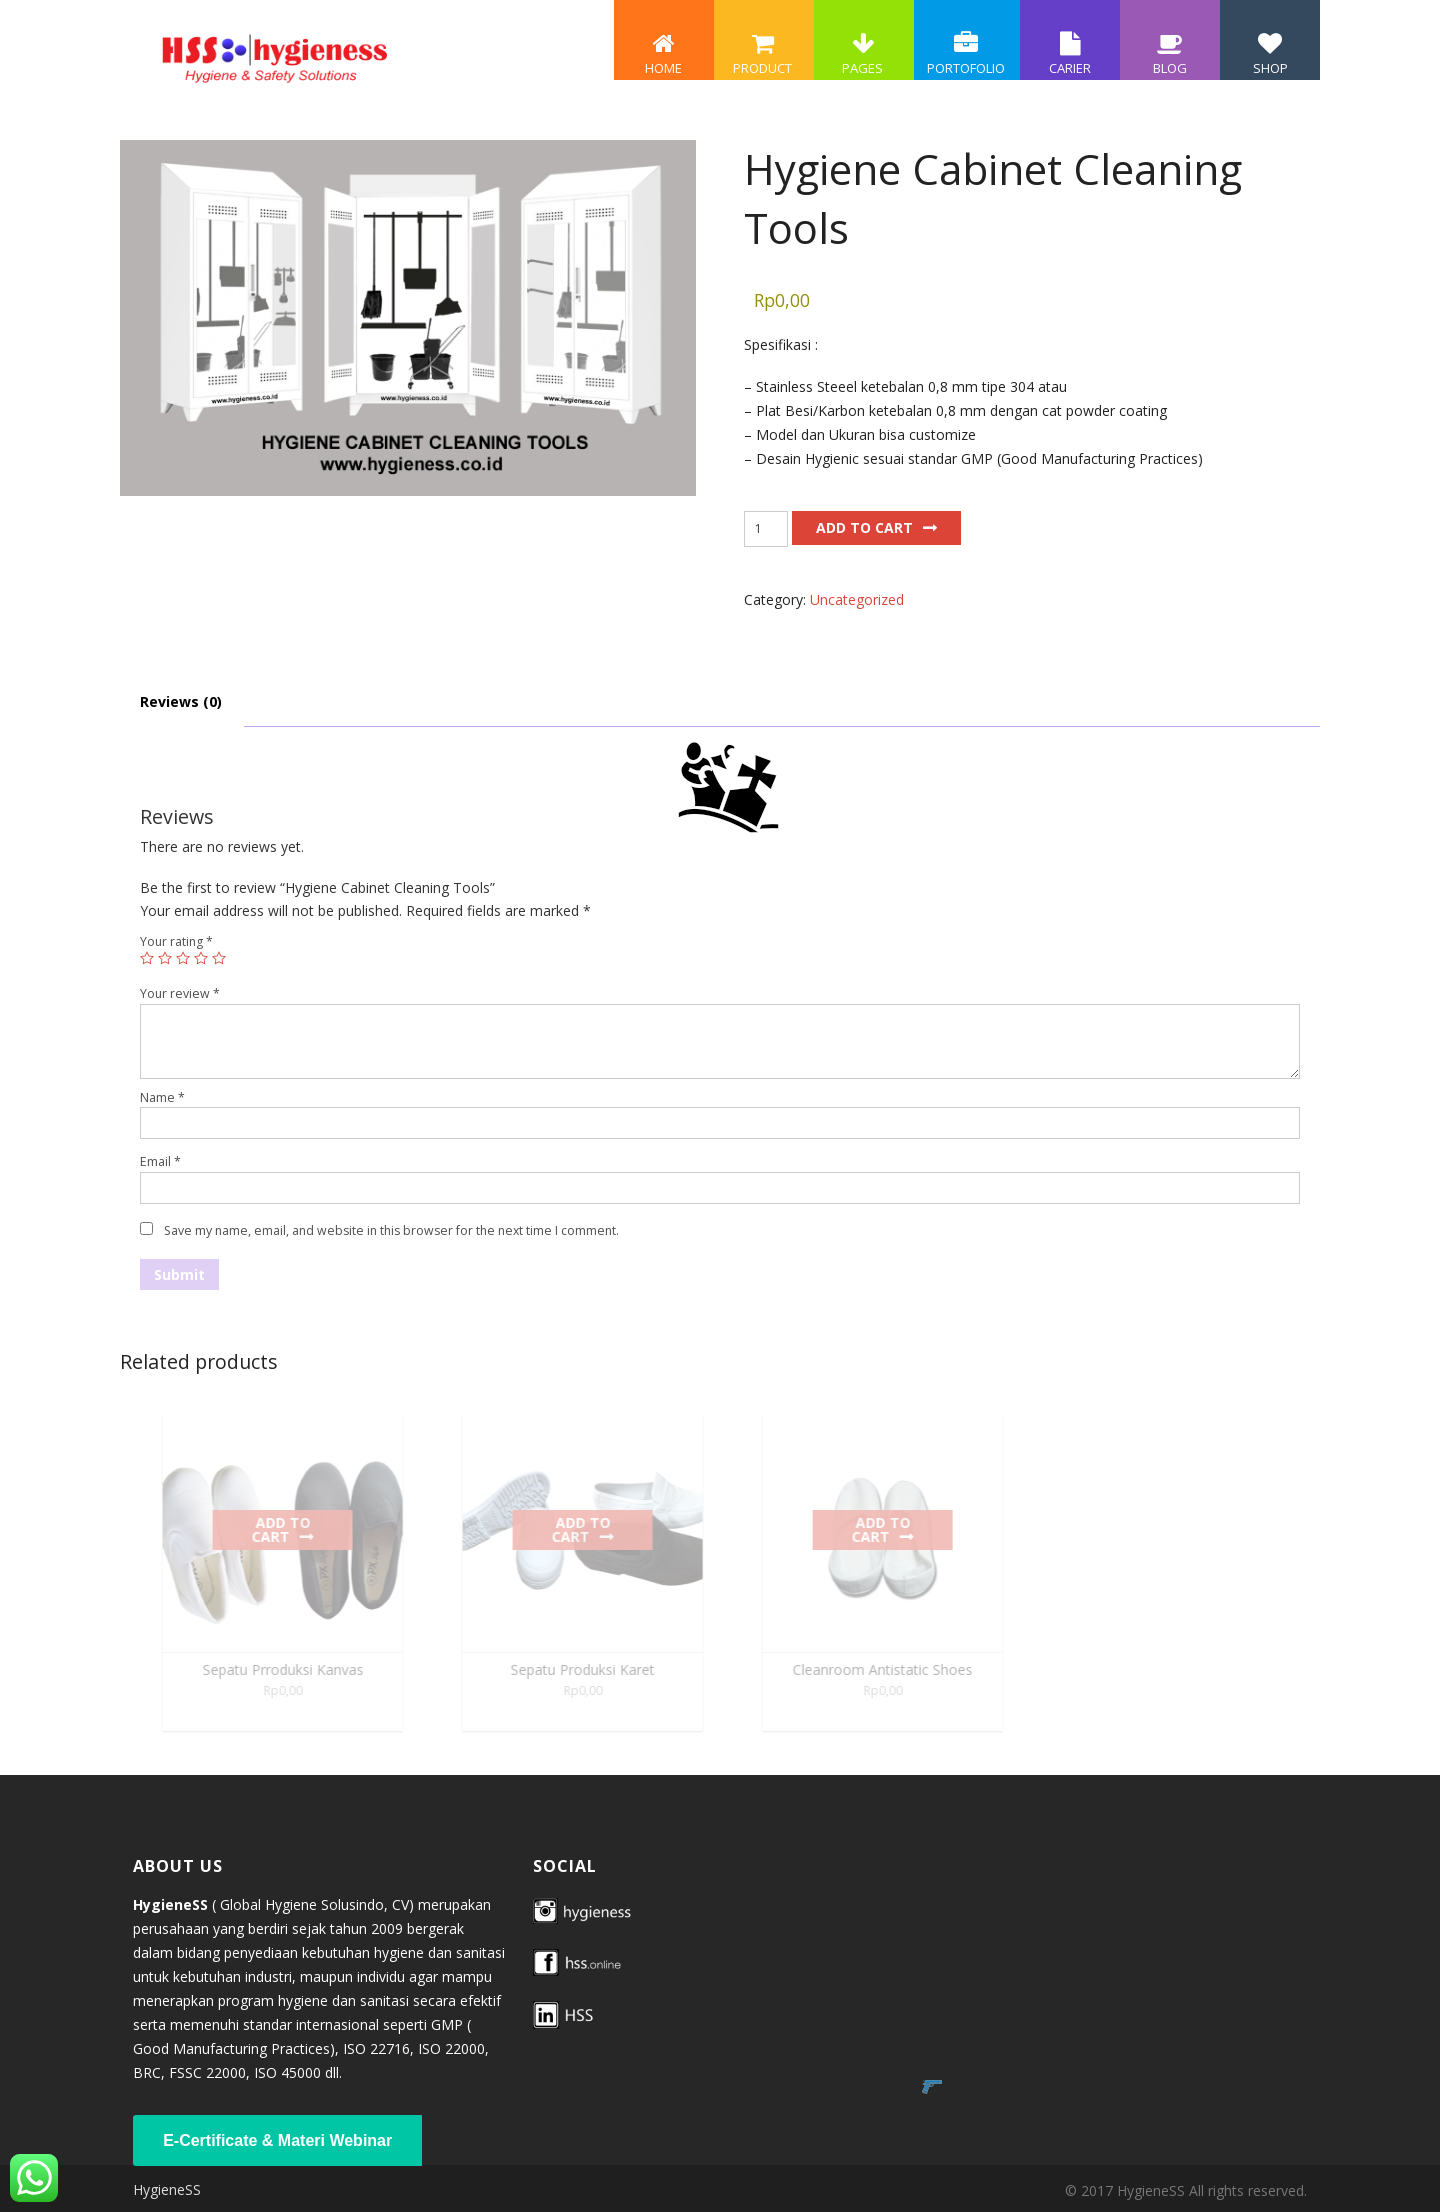 The width and height of the screenshot is (1440, 2212). I want to click on select fomorian enemy type or creature class, so click(728, 782).